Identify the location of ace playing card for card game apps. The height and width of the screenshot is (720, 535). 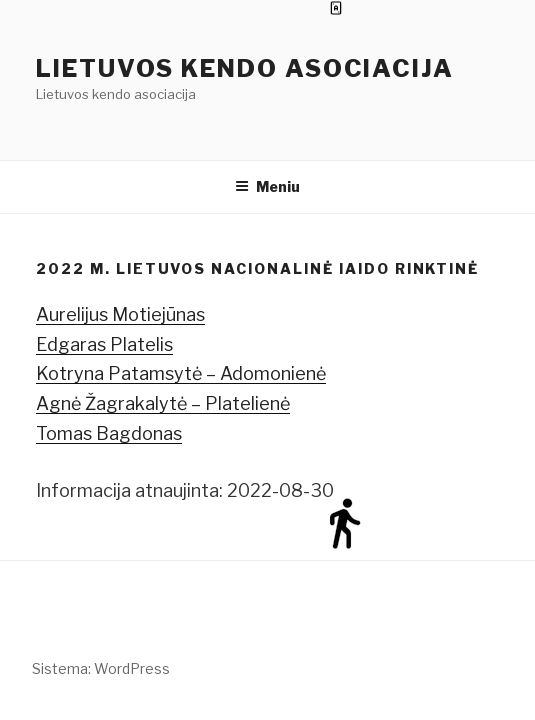
(336, 8).